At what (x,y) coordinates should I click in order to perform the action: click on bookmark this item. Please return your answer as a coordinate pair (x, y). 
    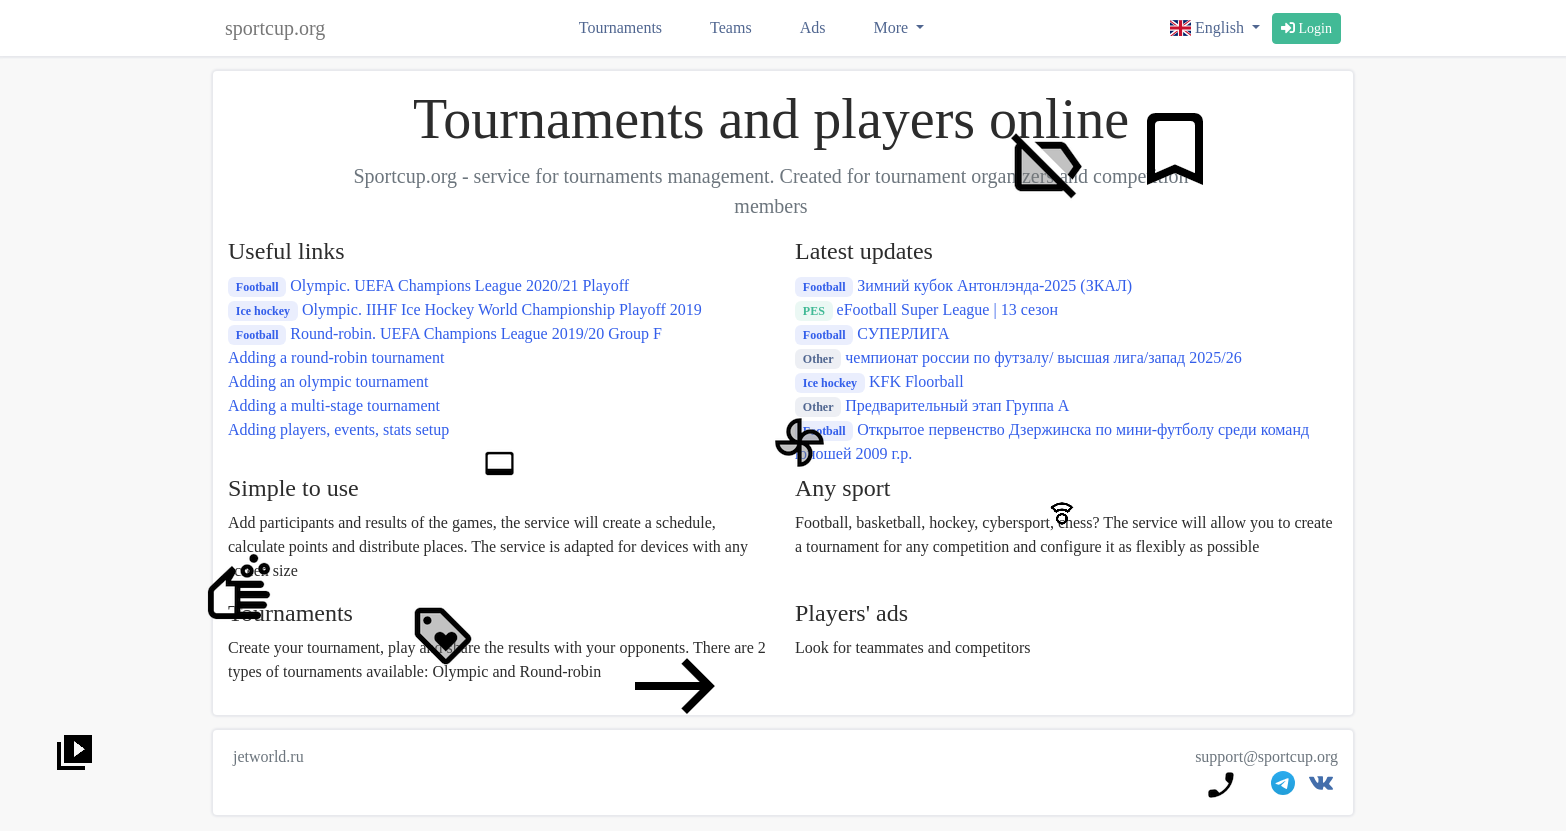
    Looking at the image, I should click on (1175, 149).